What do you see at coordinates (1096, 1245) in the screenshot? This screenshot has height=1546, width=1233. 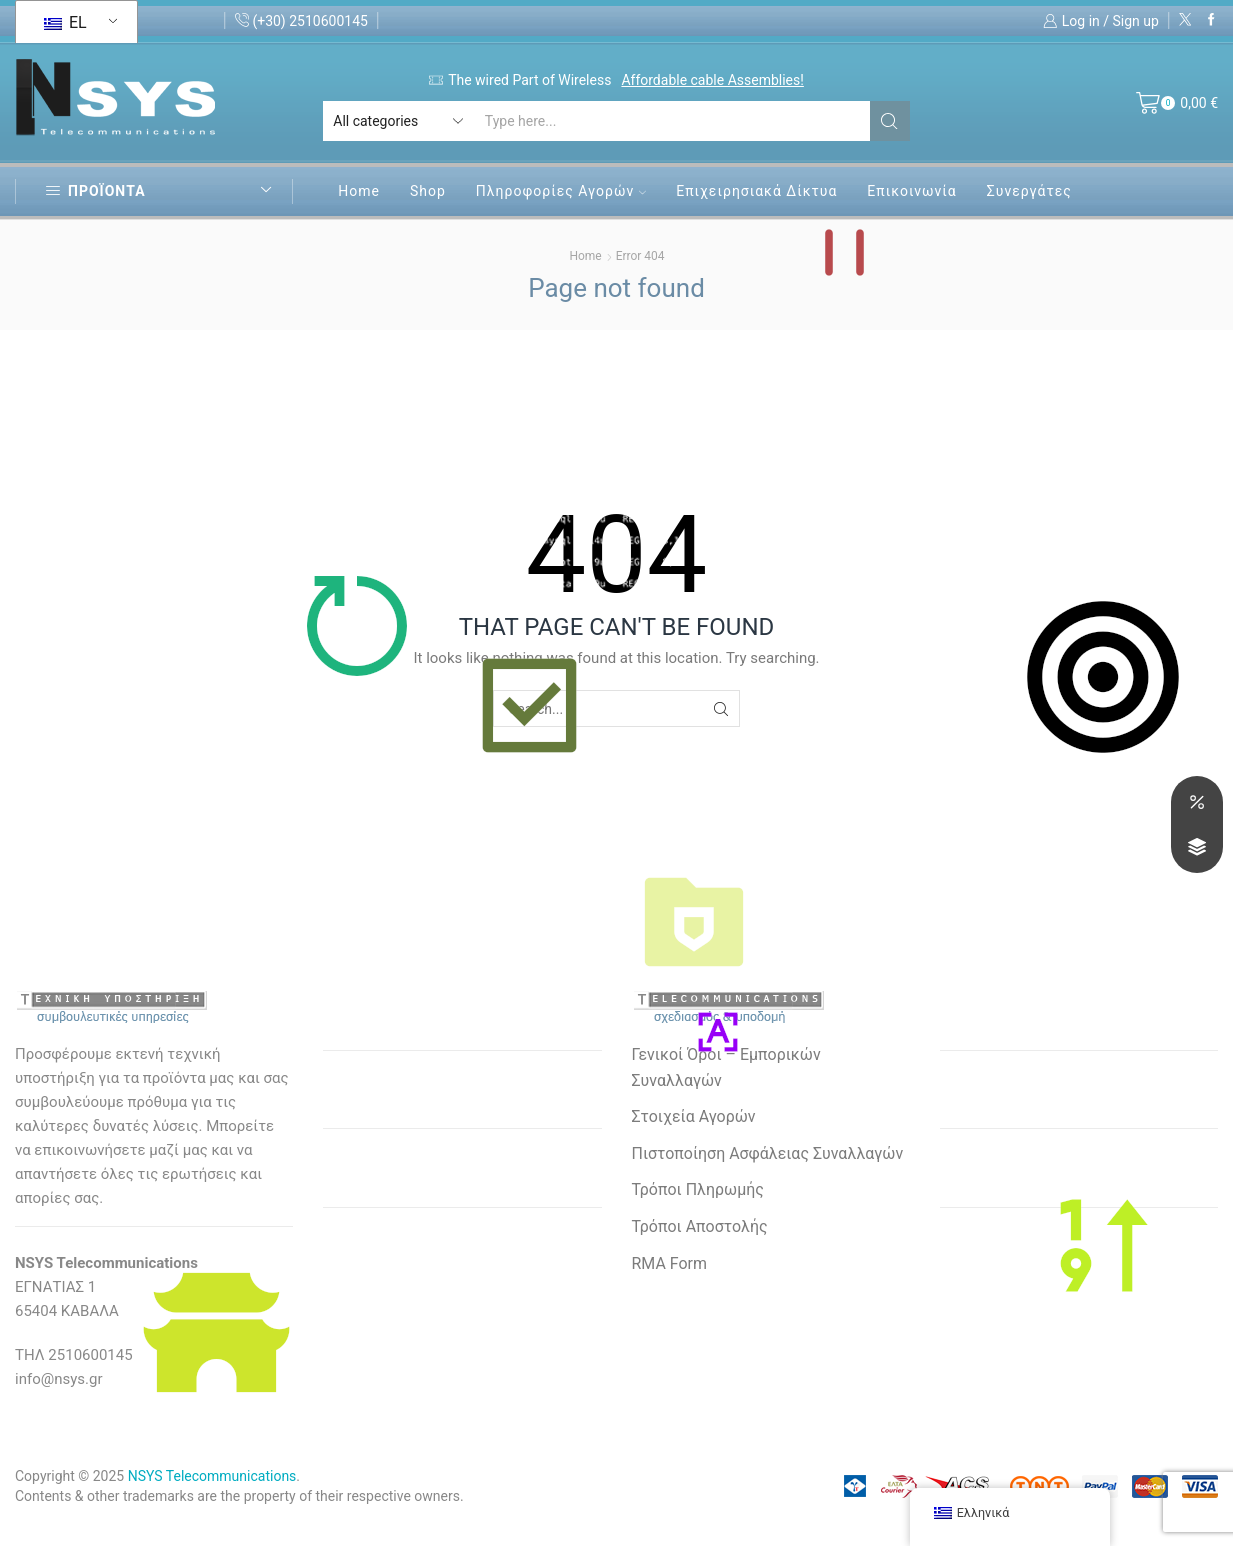 I see `sort numbers in descending order` at bounding box center [1096, 1245].